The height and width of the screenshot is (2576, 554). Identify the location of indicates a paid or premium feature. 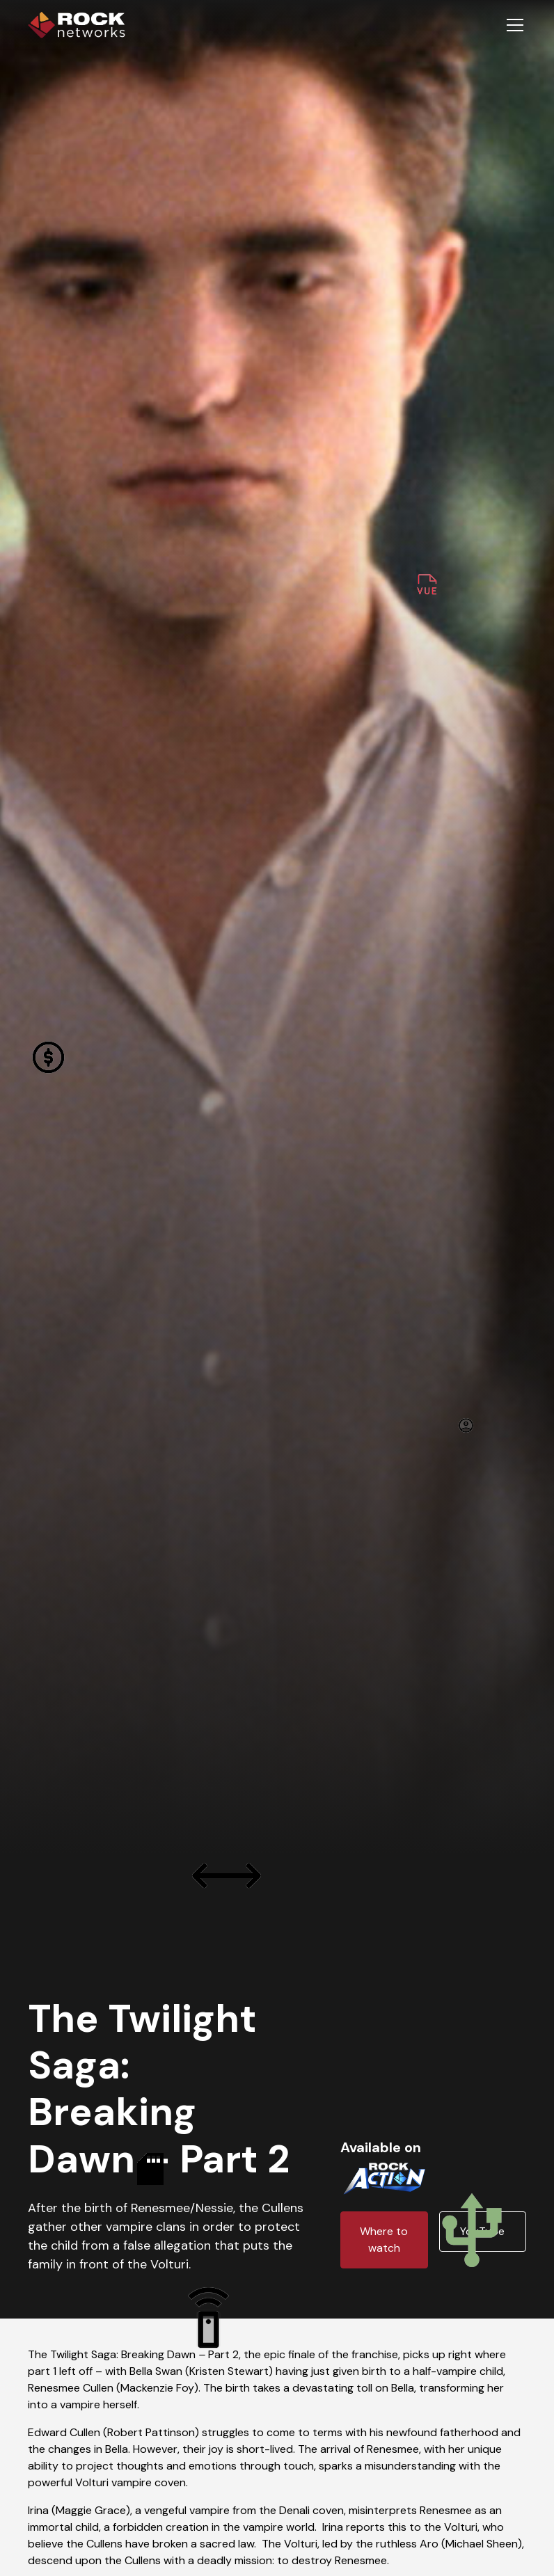
(48, 1057).